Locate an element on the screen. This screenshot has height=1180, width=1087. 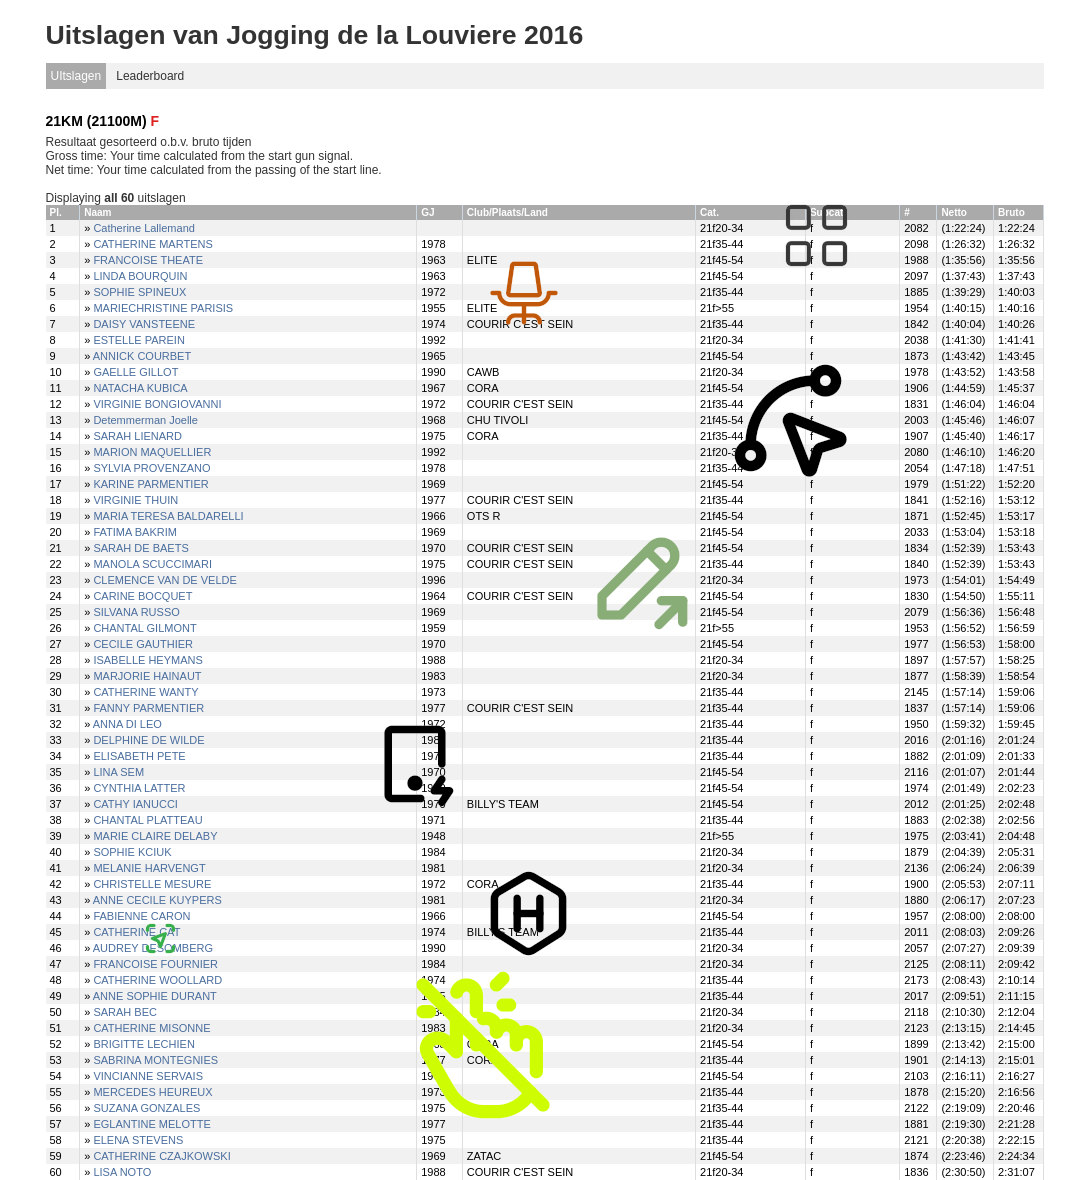
tablet charging status is located at coordinates (415, 764).